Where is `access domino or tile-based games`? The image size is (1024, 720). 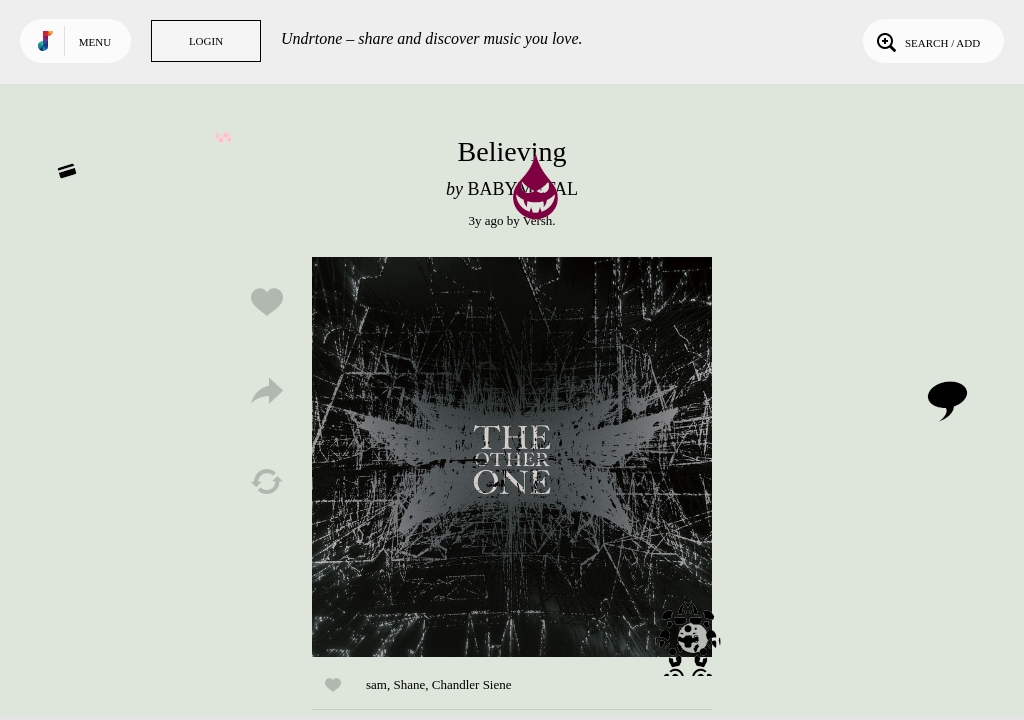 access domino or tile-based games is located at coordinates (223, 137).